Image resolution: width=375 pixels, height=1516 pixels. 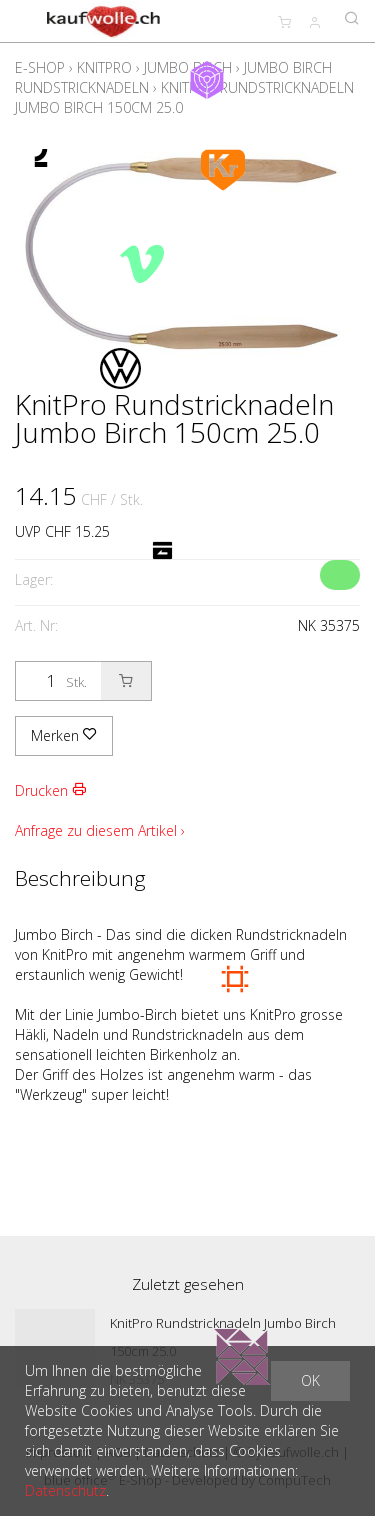 I want to click on request a refund for a transaction, so click(x=162, y=550).